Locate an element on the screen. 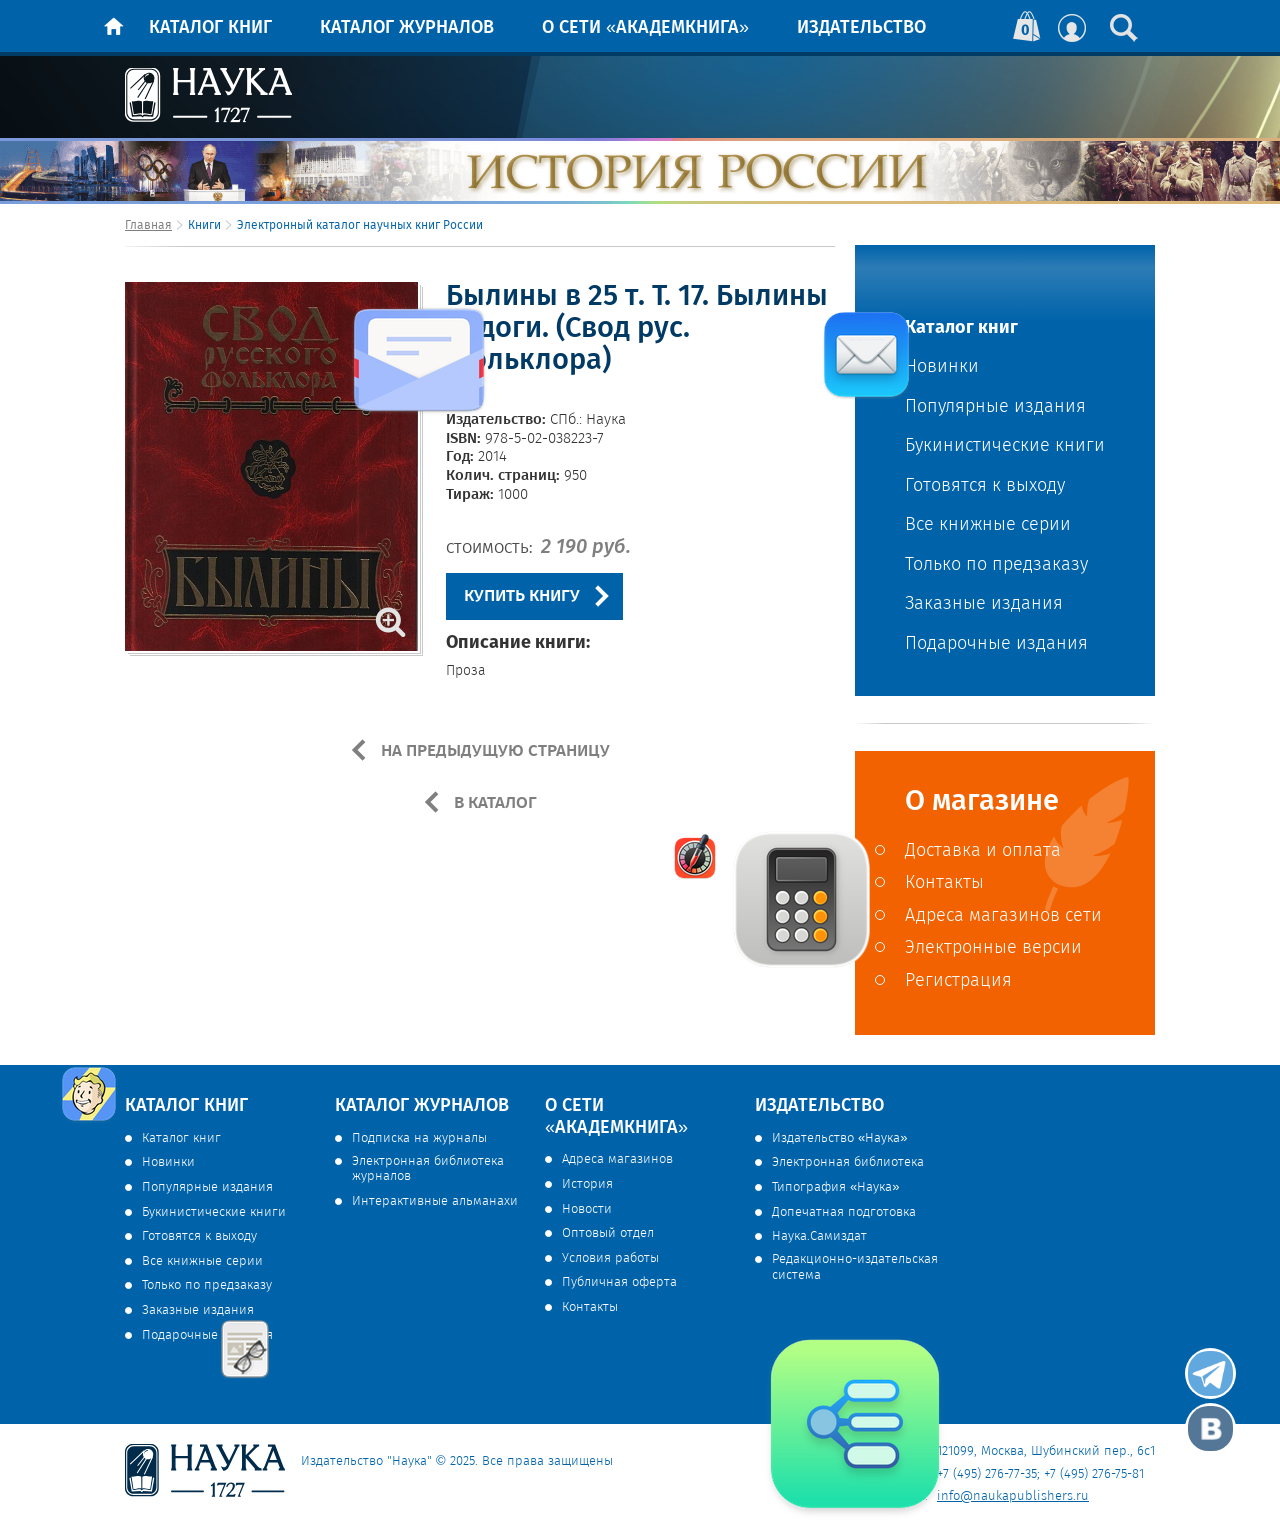 This screenshot has width=1280, height=1531. launch Fallout 4 game is located at coordinates (89, 1094).